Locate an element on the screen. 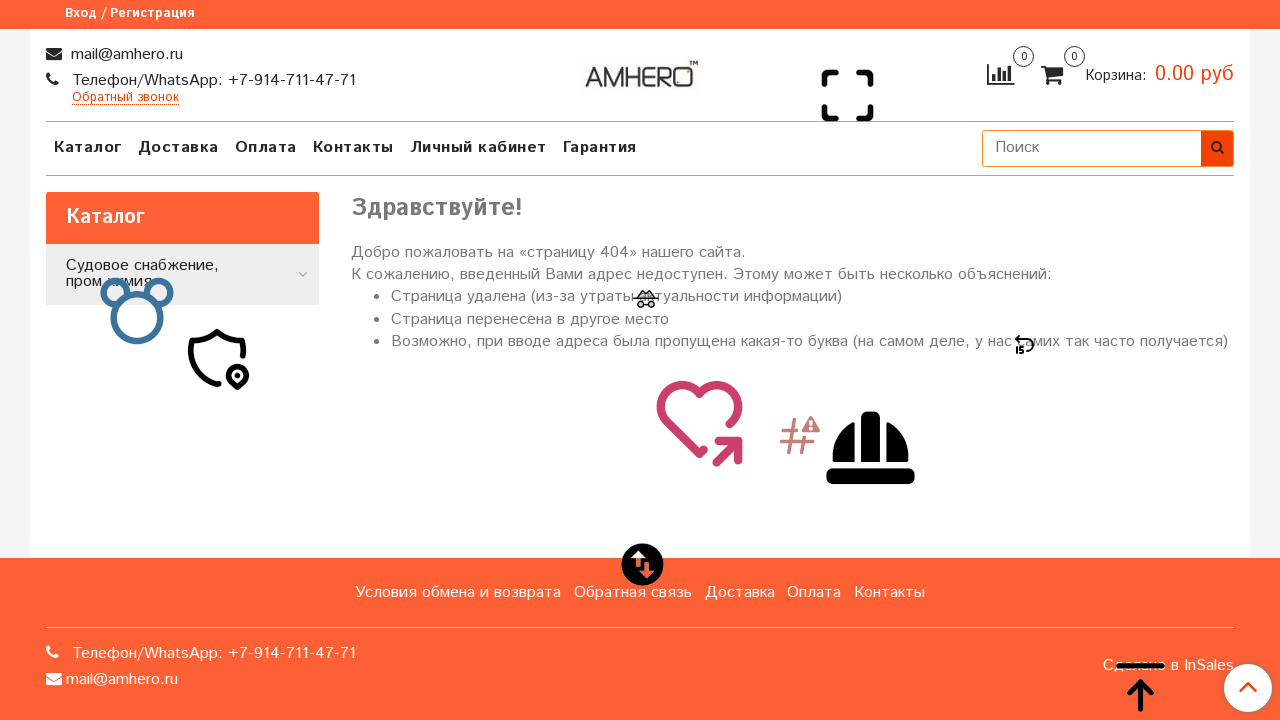 The width and height of the screenshot is (1280, 720). scan a QR code or barcode is located at coordinates (847, 95).